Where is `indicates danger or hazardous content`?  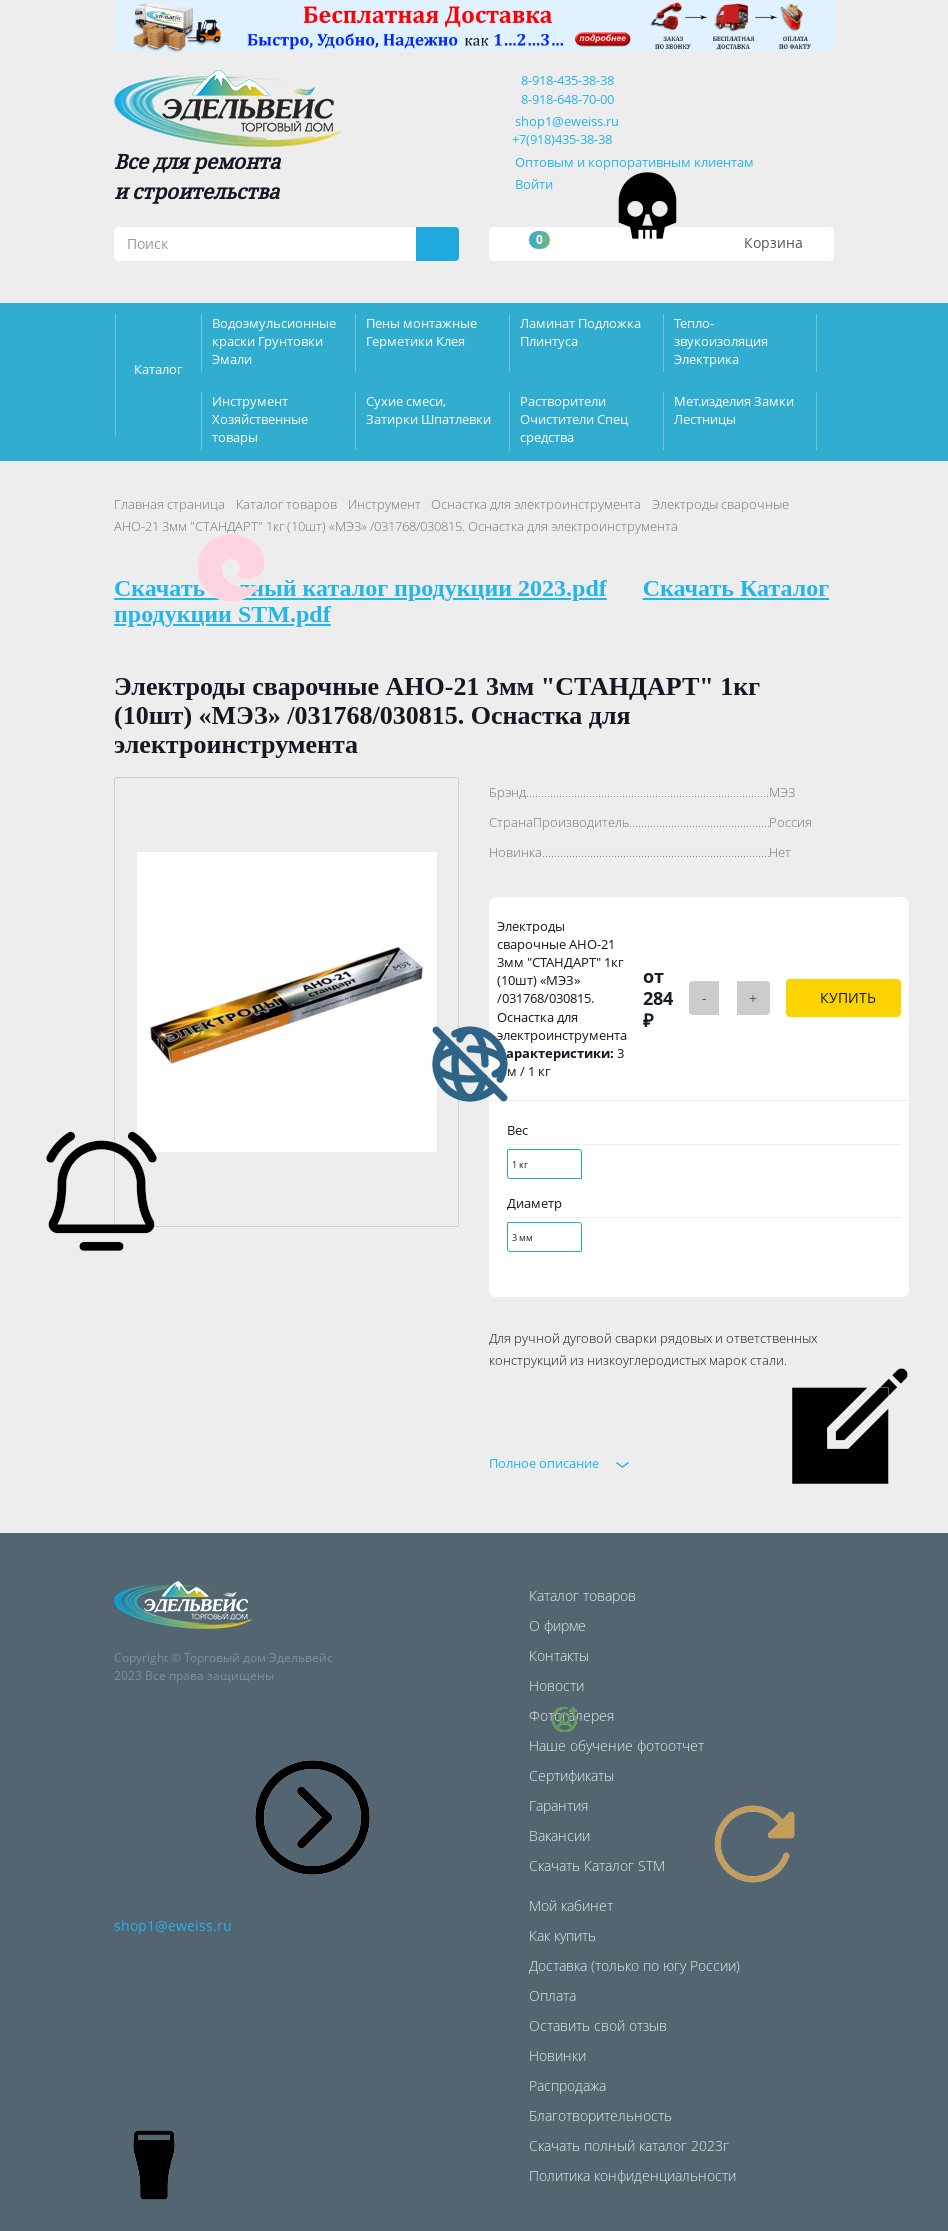 indicates danger or hazardous content is located at coordinates (647, 205).